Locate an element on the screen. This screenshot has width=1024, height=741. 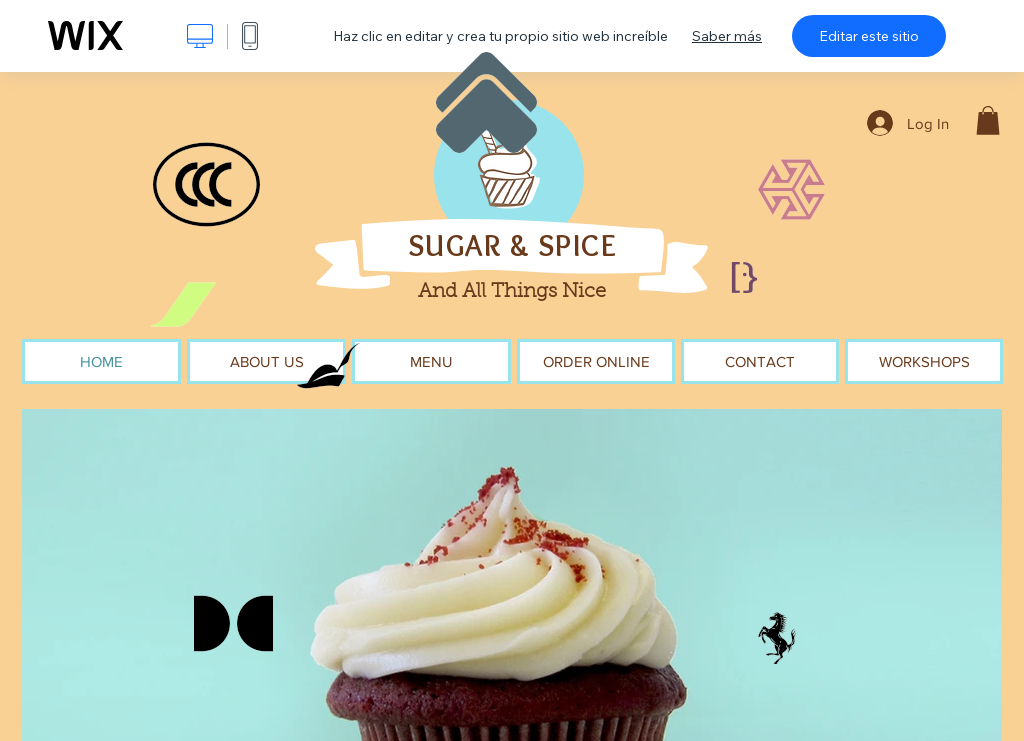
super user community logo is located at coordinates (744, 277).